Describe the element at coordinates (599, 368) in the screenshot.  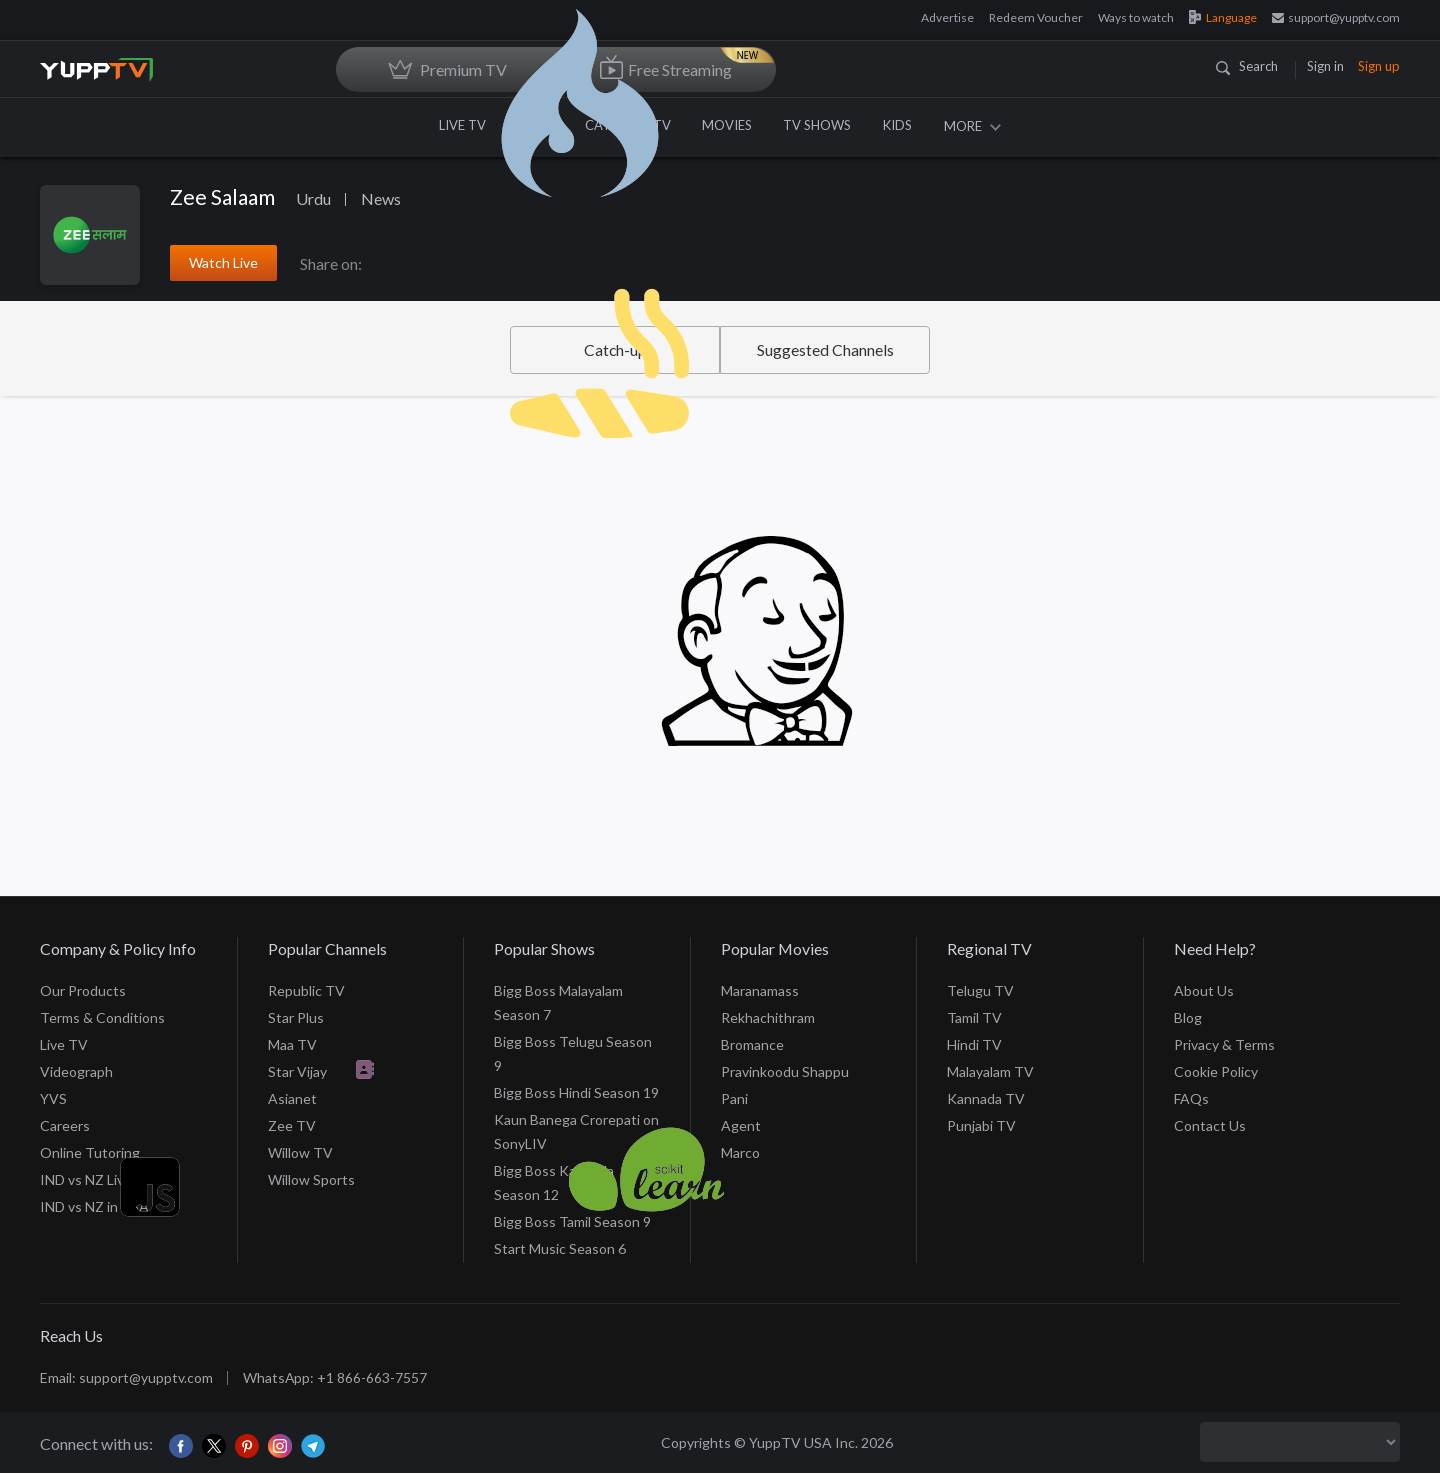
I see `indicates cannabis or smoking-related content` at that location.